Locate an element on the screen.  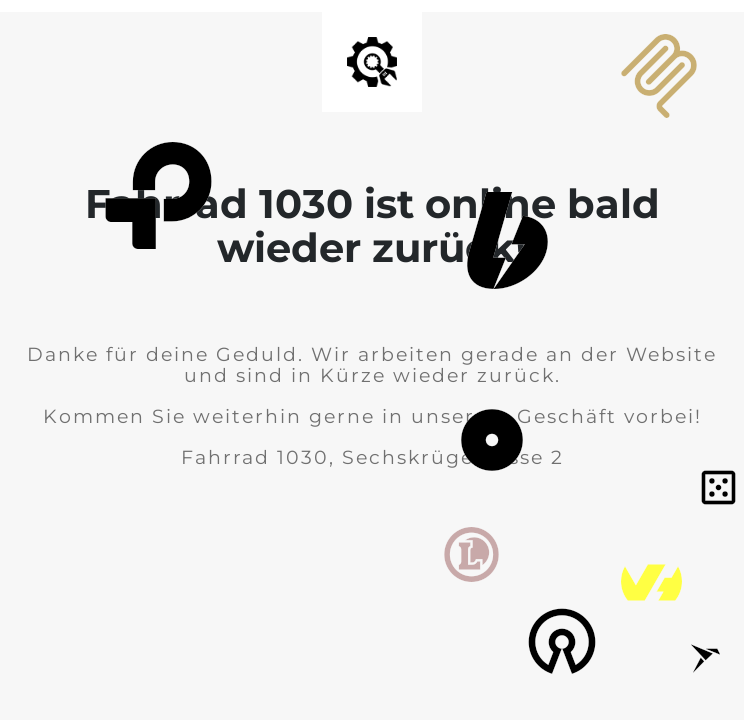
randomize or shuffle content is located at coordinates (718, 487).